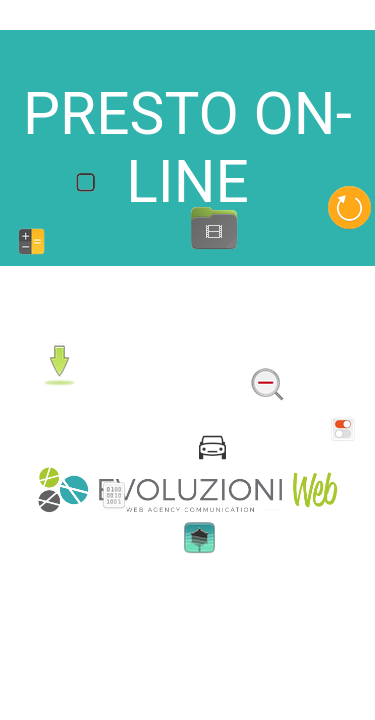 The image size is (375, 720). Describe the element at coordinates (212, 447) in the screenshot. I see `access travel and transportation emoji` at that location.